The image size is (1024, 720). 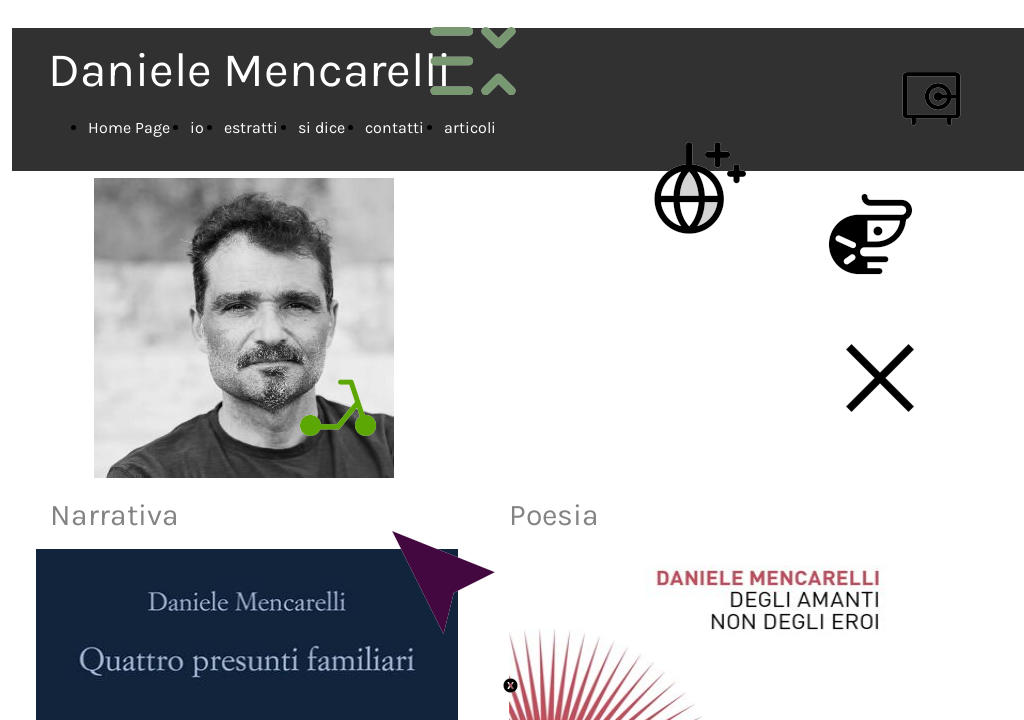 I want to click on close the current window or tab, so click(x=880, y=378).